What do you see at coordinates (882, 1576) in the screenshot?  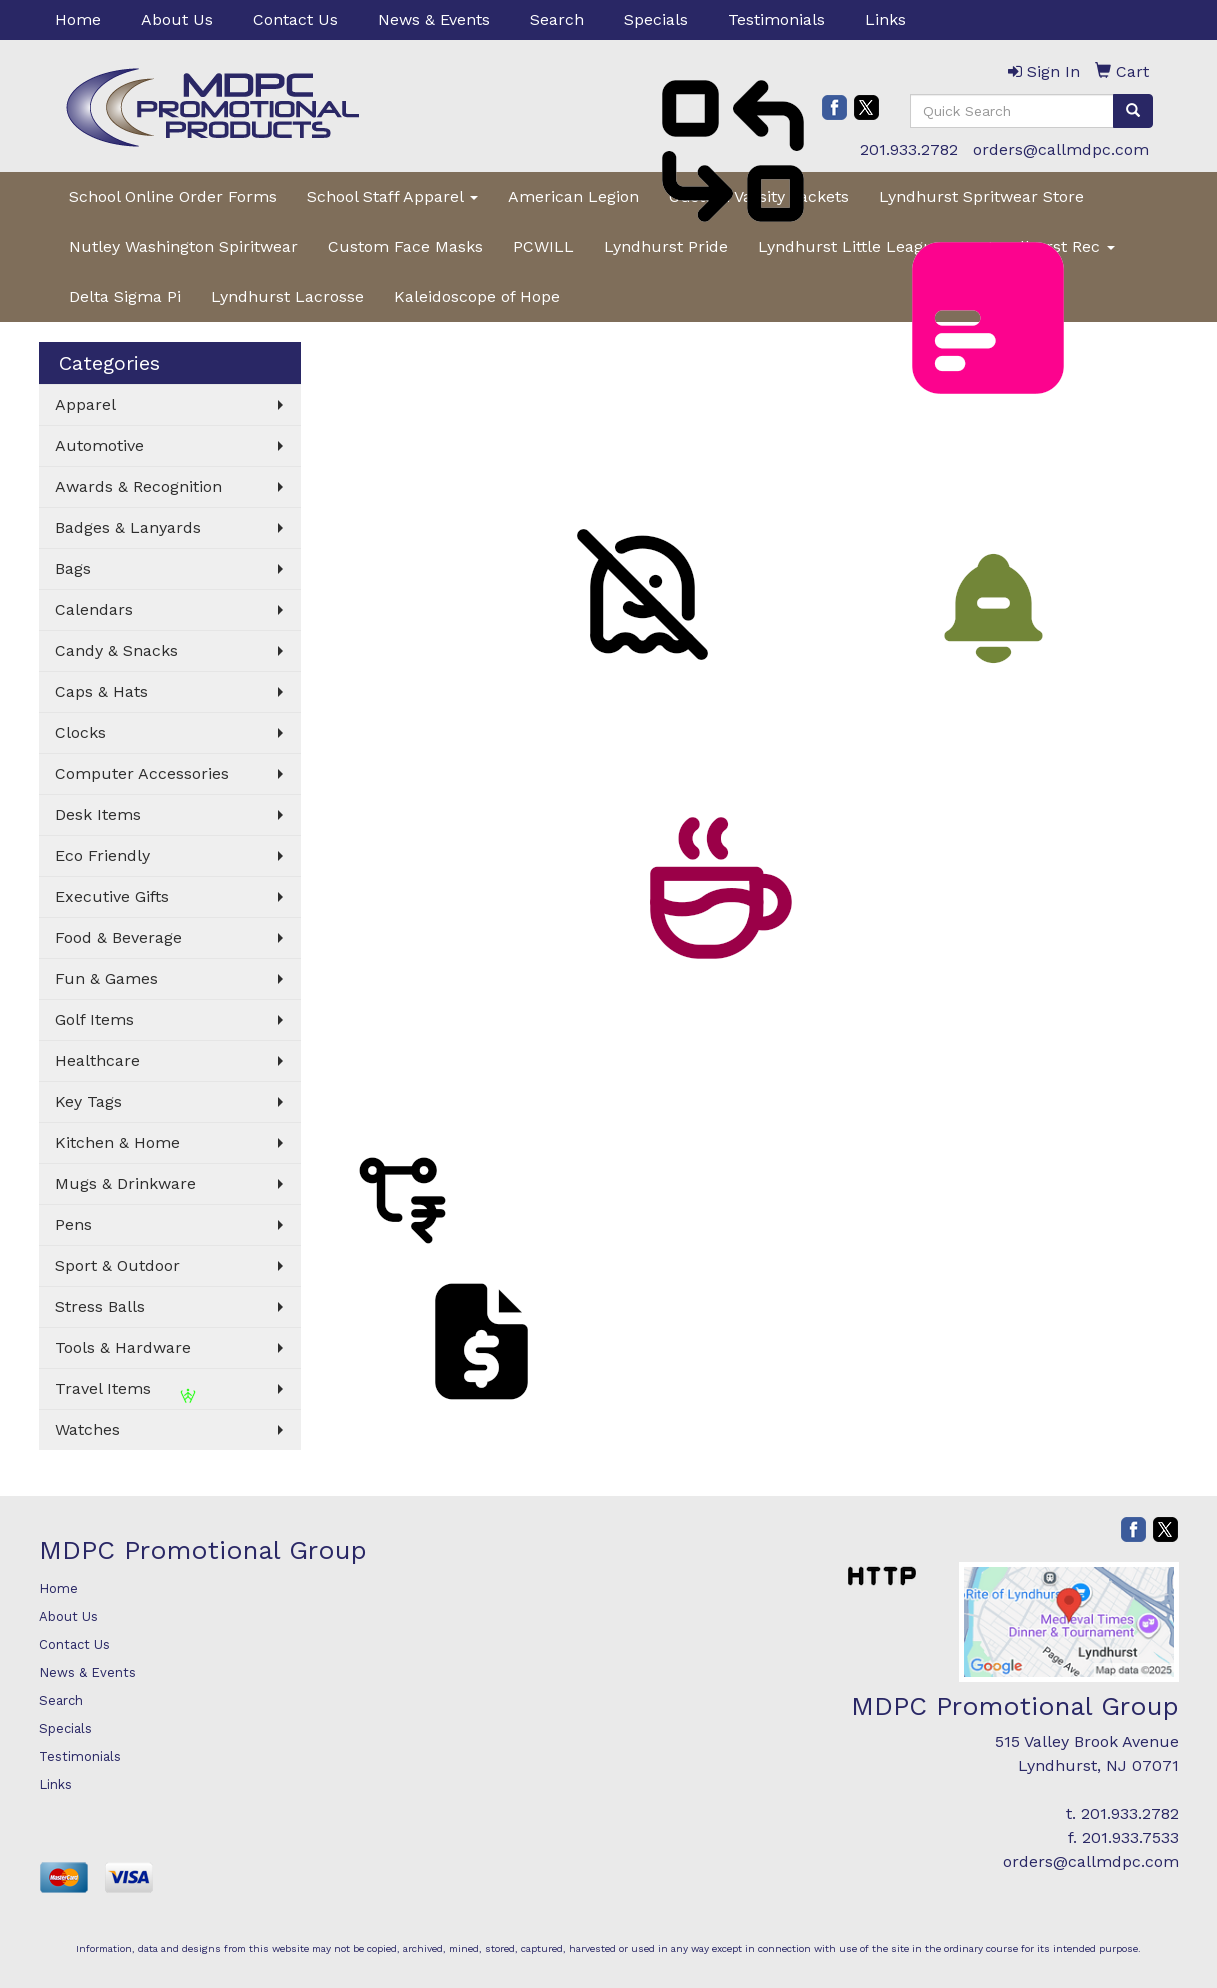 I see `indicates a web link or URL` at bounding box center [882, 1576].